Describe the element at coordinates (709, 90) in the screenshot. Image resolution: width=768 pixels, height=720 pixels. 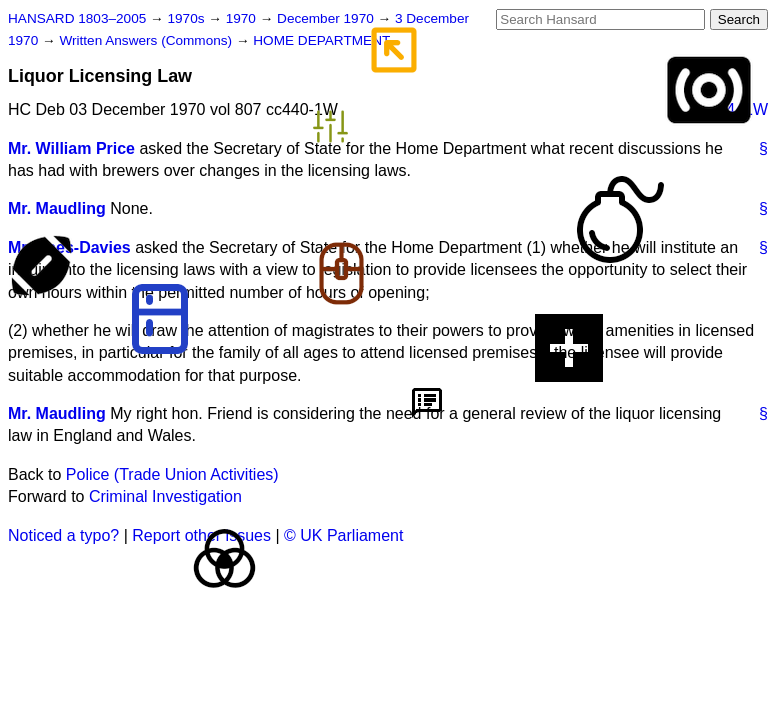
I see `enable surround sound audio output` at that location.